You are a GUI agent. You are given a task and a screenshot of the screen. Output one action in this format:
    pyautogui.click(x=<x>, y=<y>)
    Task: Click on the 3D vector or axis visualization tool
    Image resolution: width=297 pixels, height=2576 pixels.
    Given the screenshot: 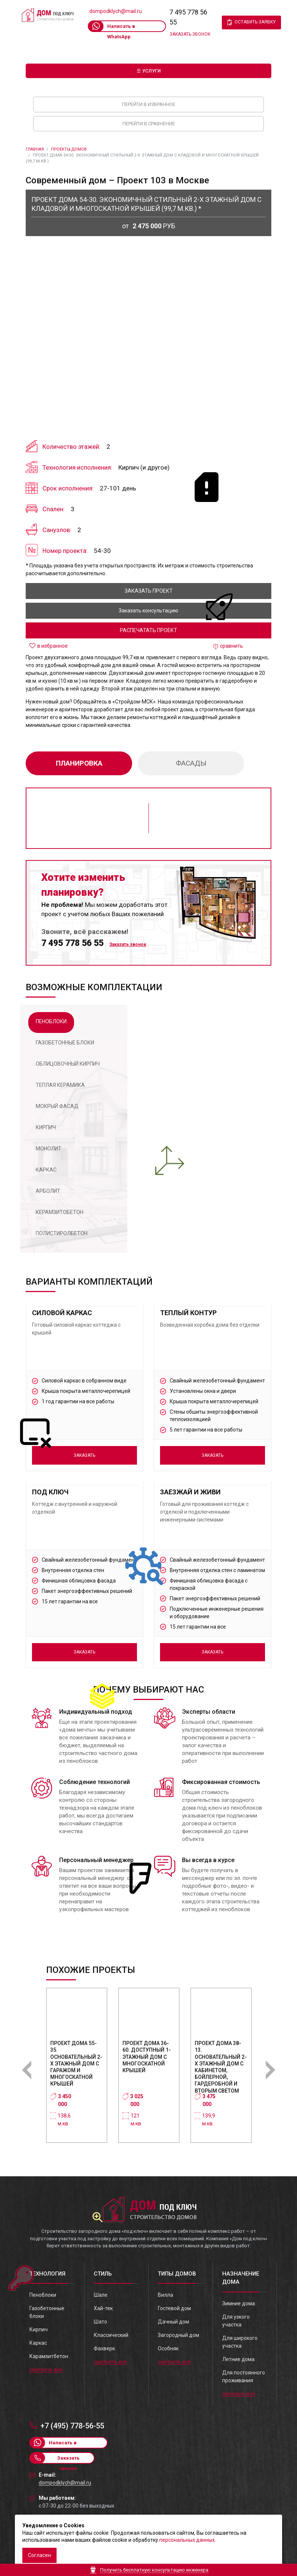 What is the action you would take?
    pyautogui.click(x=168, y=1162)
    